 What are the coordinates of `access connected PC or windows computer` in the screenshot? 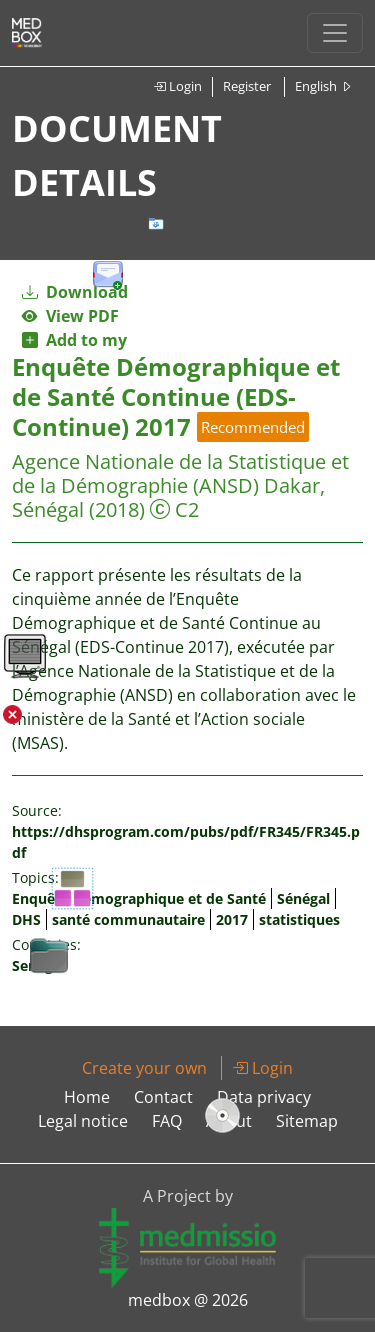 It's located at (25, 656).